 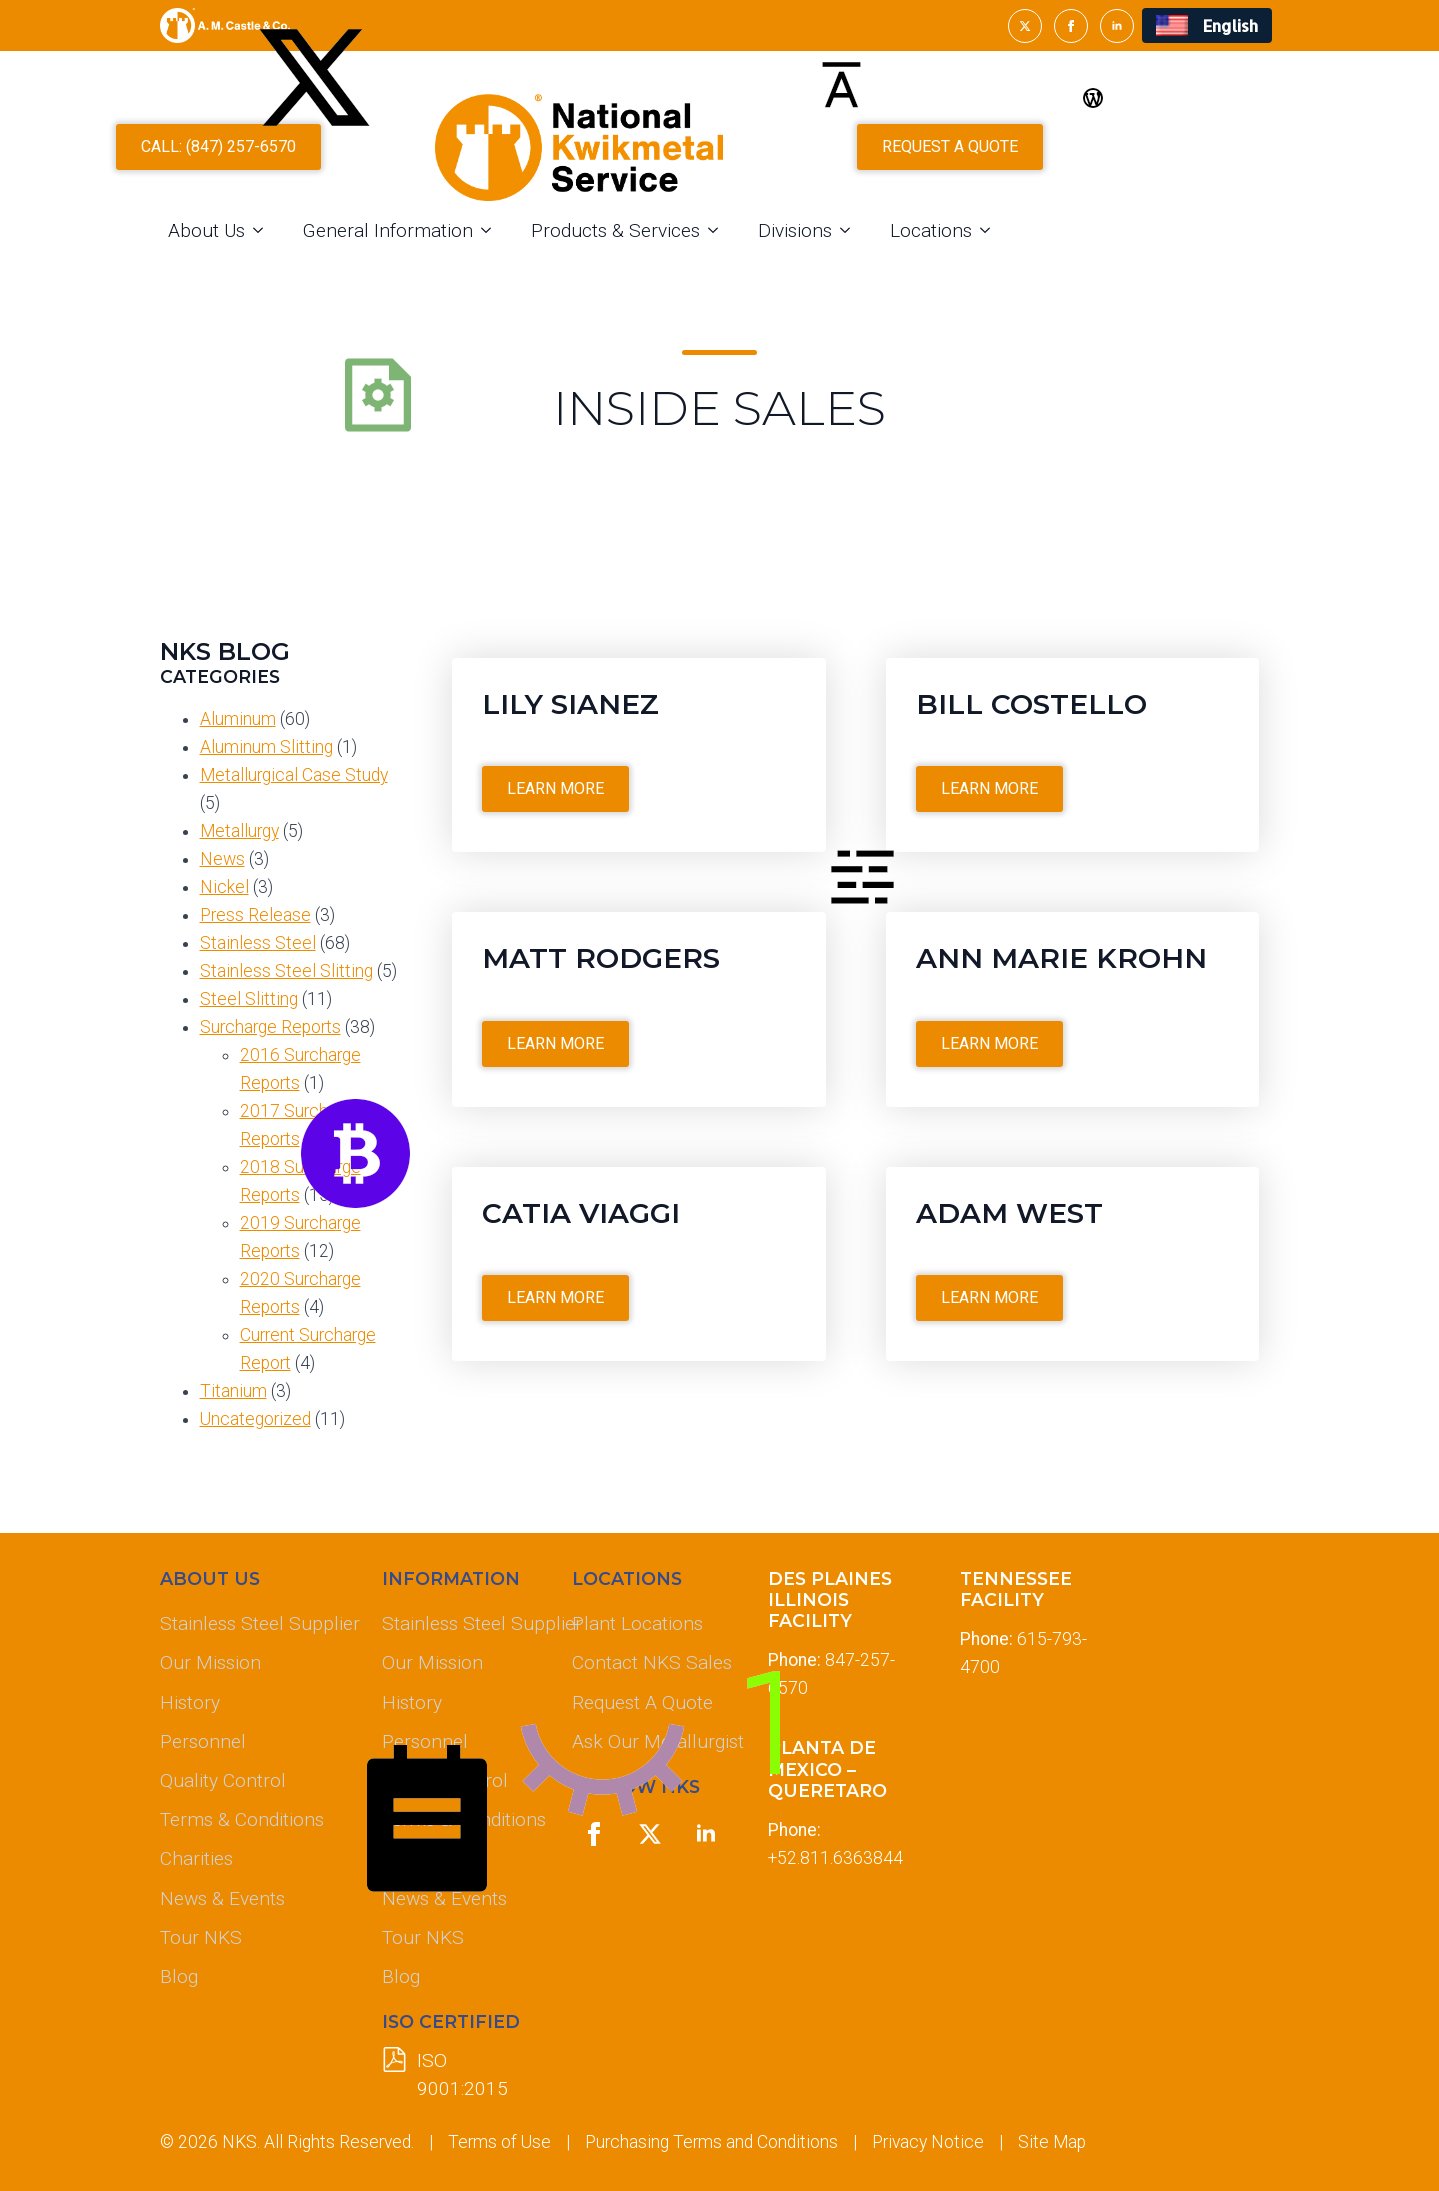 I want to click on indicates misty or foggy weather conditions, so click(x=862, y=875).